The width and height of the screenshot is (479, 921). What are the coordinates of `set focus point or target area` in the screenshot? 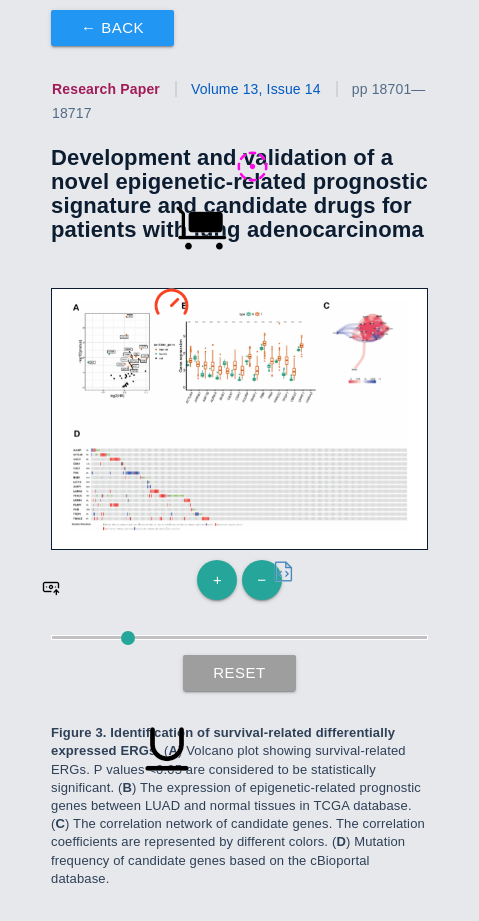 It's located at (252, 166).